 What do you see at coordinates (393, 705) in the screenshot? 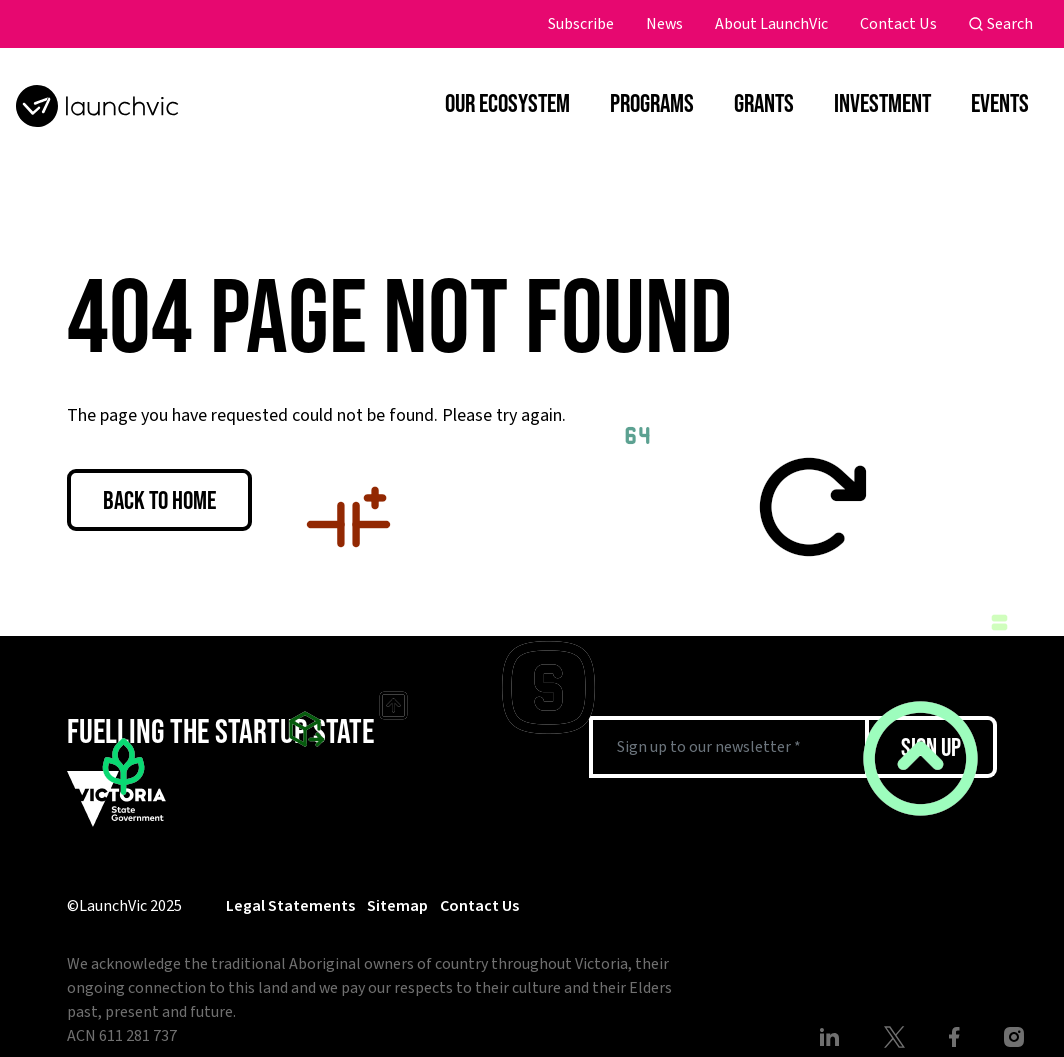
I see `upload a file or image` at bounding box center [393, 705].